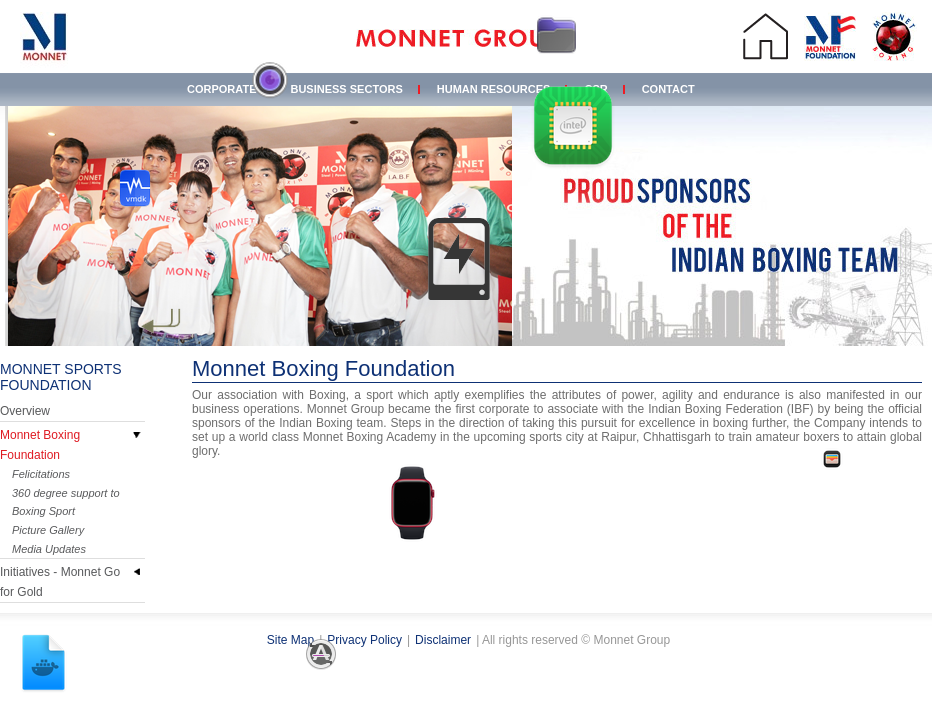 This screenshot has height=720, width=932. Describe the element at coordinates (459, 259) in the screenshot. I see `indicates uninterruptible power supply (UPS) device connected` at that location.